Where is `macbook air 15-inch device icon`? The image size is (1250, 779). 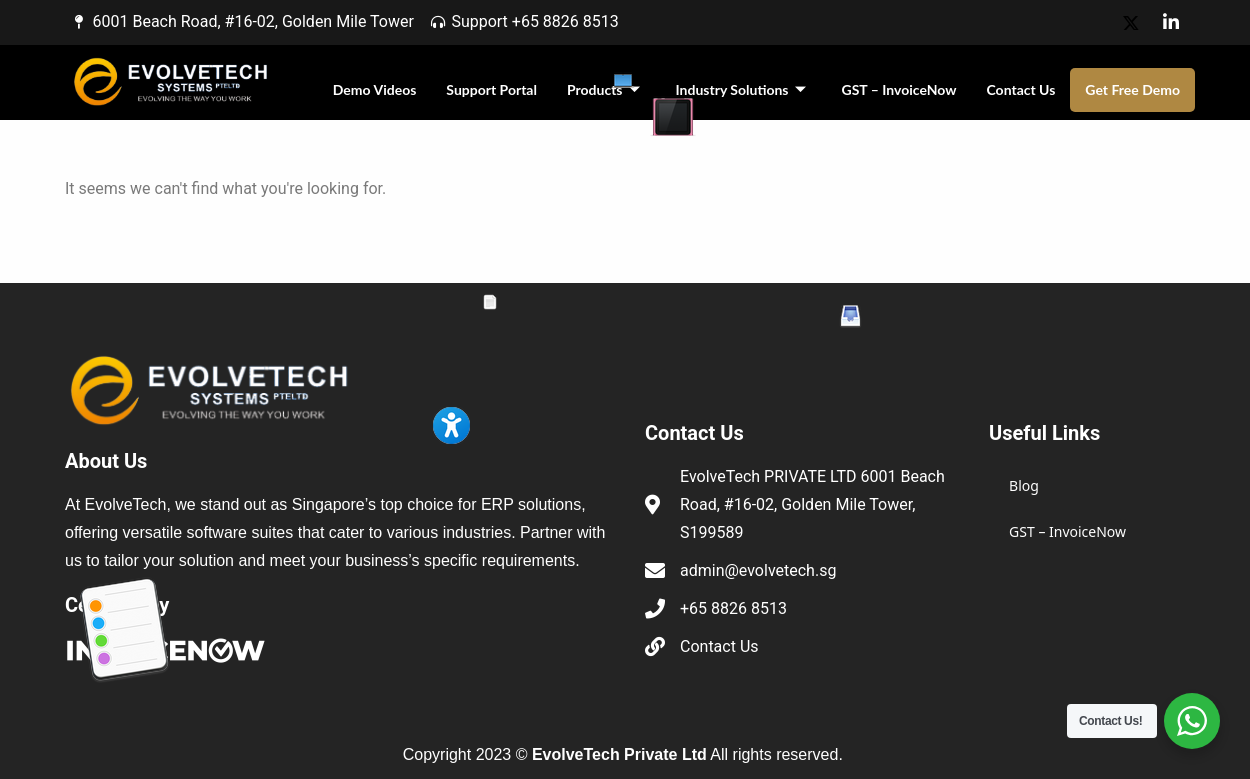
macbook air 15-inch device icon is located at coordinates (623, 80).